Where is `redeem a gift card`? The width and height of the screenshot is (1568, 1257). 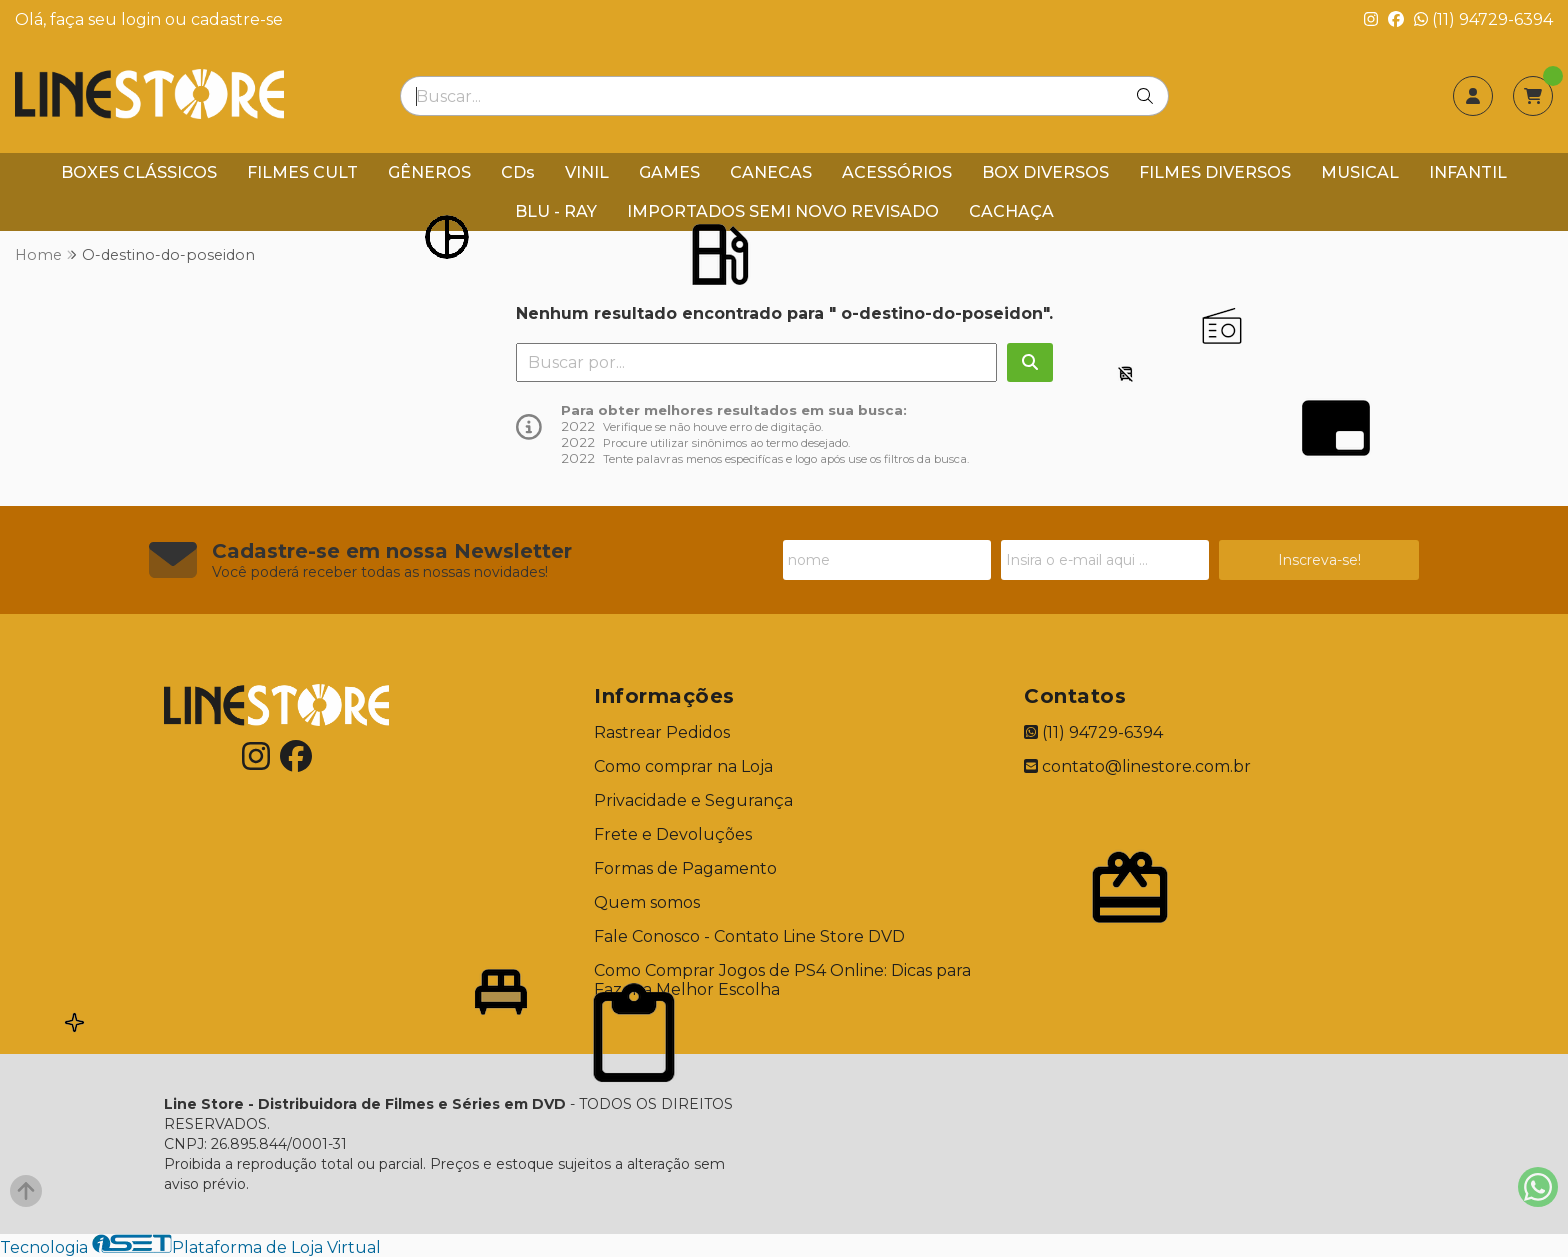 redeem a gift card is located at coordinates (1130, 889).